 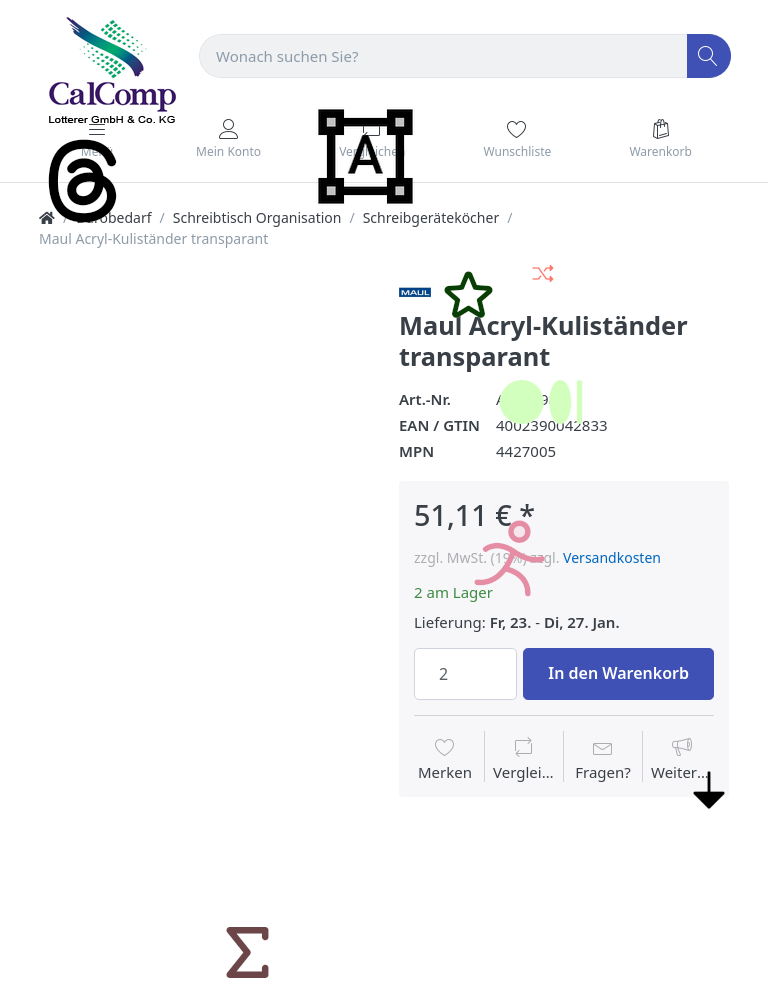 I want to click on open the Threads app, so click(x=84, y=181).